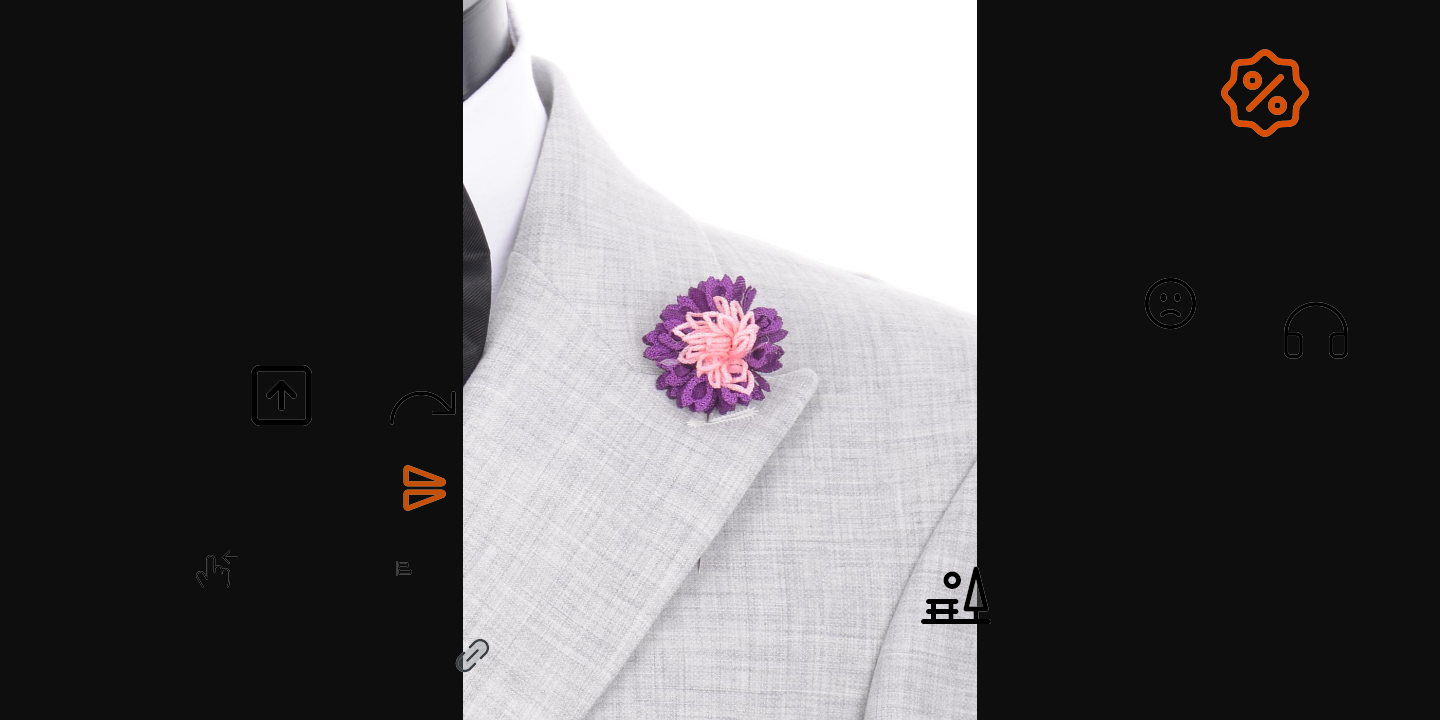  Describe the element at coordinates (403, 568) in the screenshot. I see `align text to the left` at that location.